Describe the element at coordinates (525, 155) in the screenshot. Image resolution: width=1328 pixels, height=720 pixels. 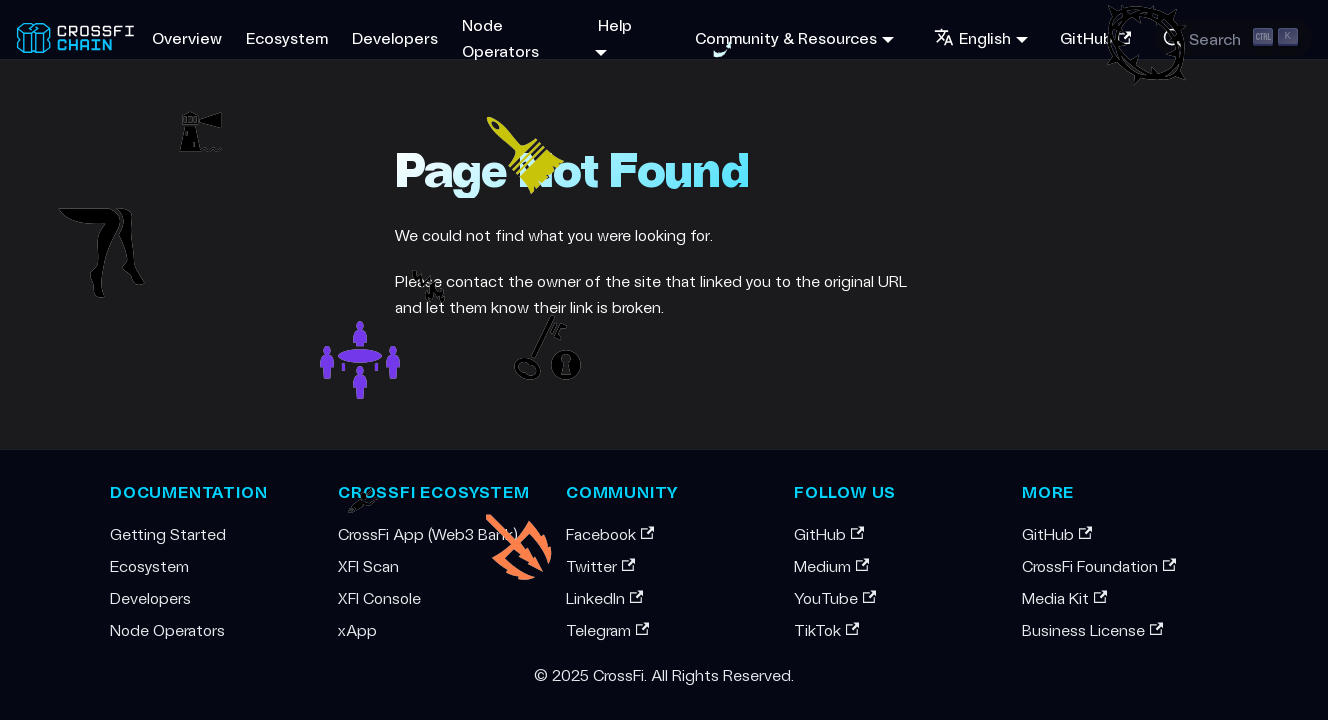
I see `access painting or drawing tools` at that location.